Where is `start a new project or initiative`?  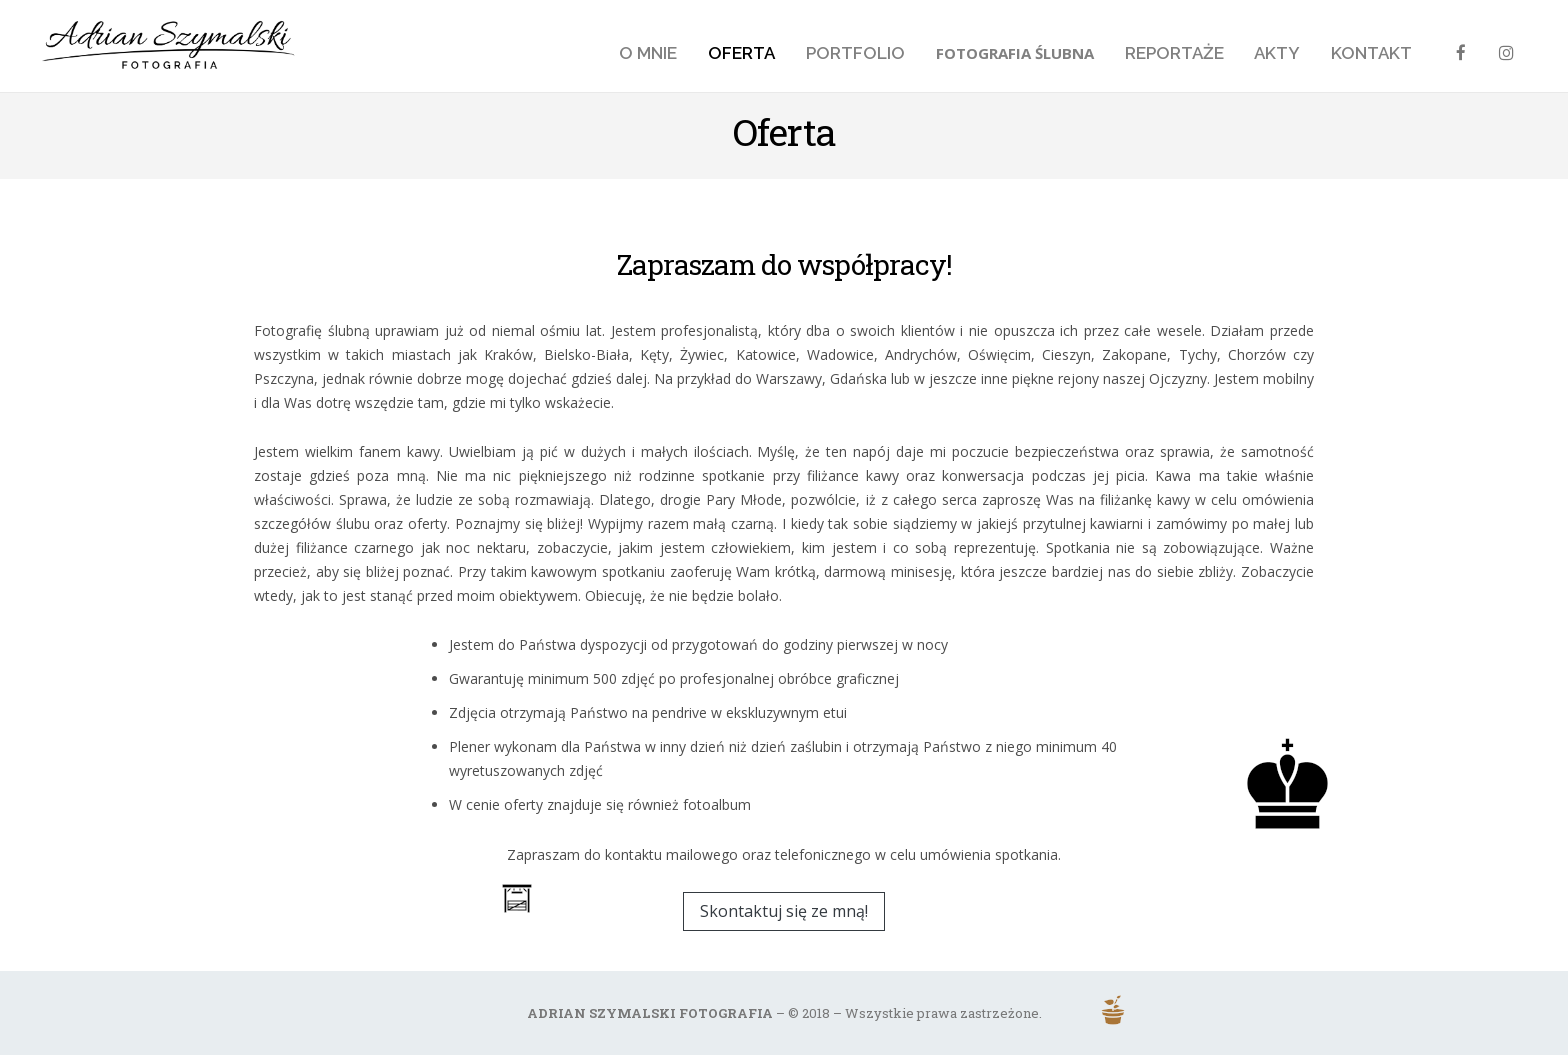 start a new project or initiative is located at coordinates (1113, 1010).